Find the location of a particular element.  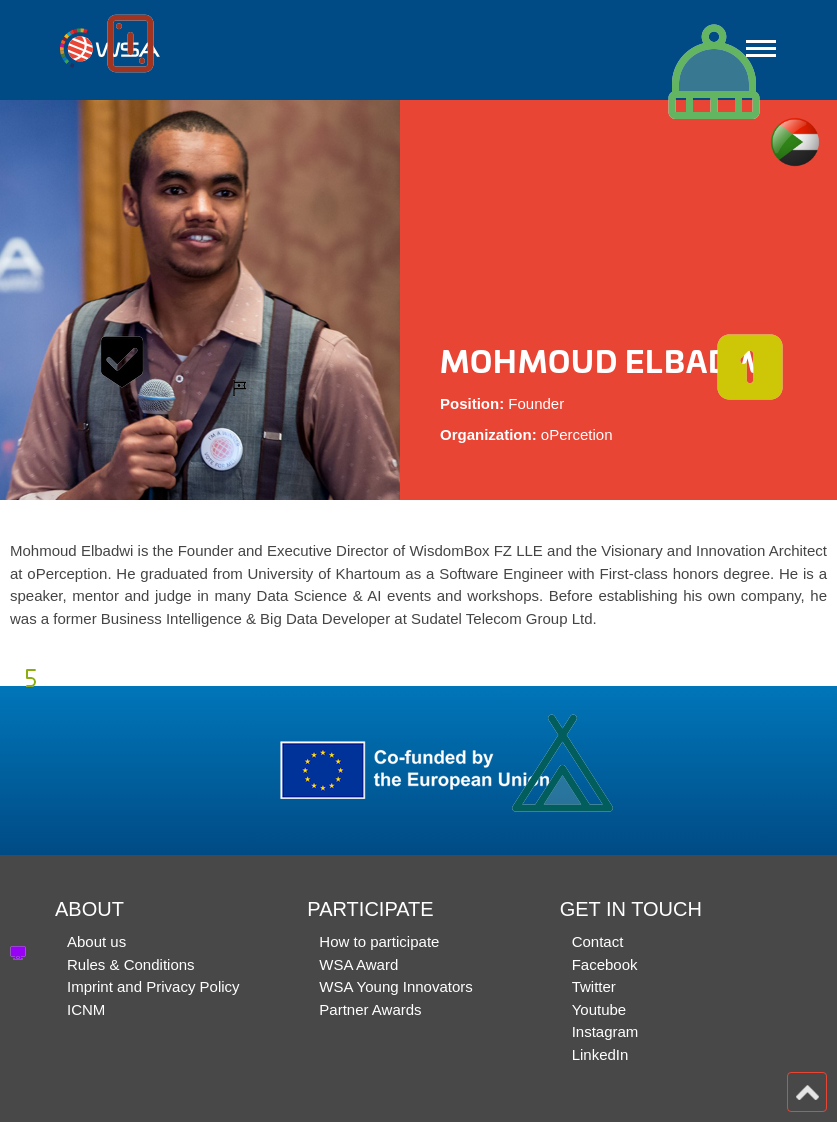

select winter or cold weather accessories is located at coordinates (714, 77).